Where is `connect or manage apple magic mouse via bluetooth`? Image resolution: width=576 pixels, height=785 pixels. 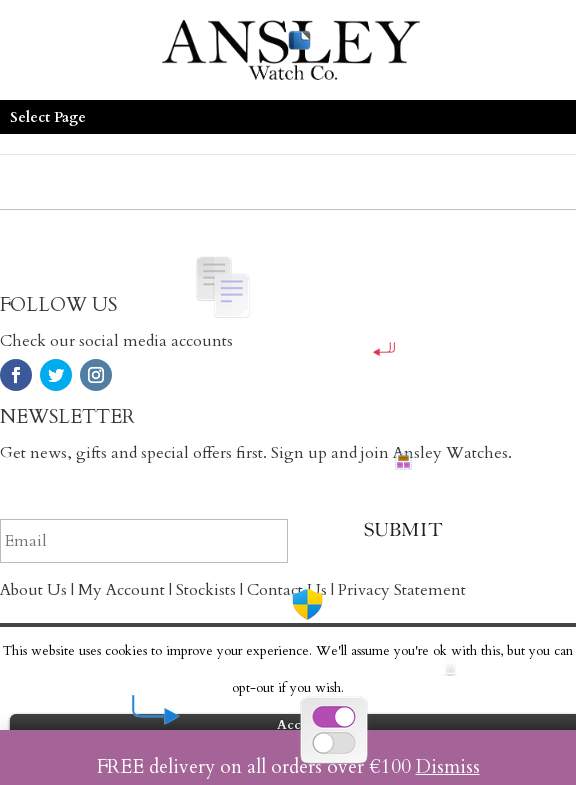 connect or manage apple magic mouse via bluetooth is located at coordinates (450, 666).